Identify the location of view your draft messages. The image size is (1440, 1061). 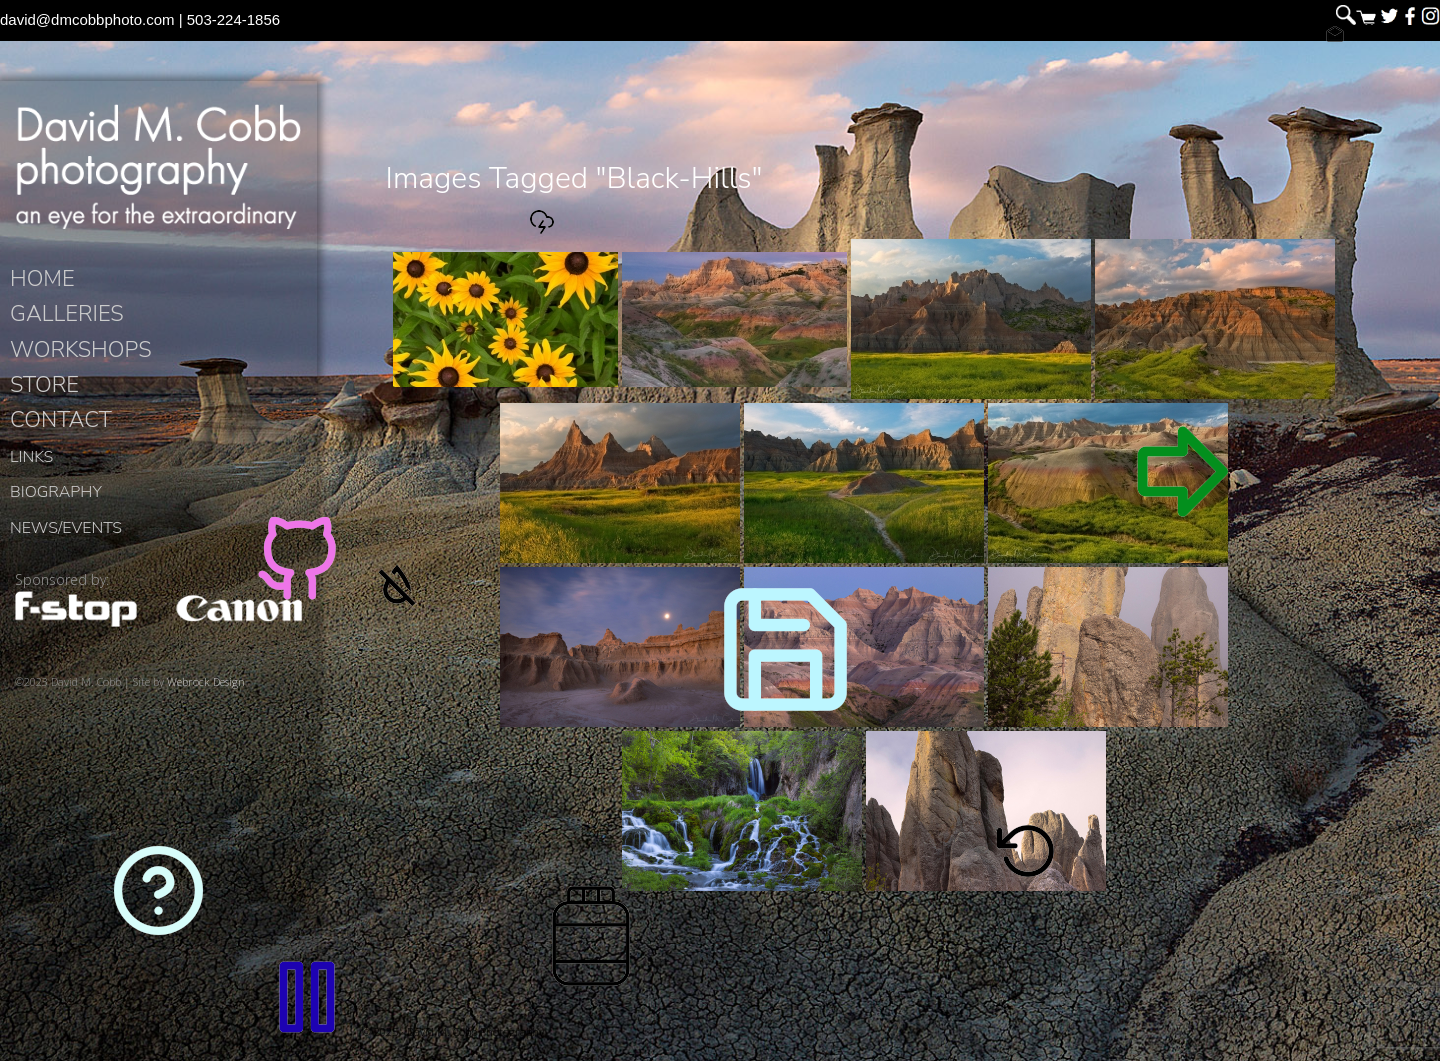
(1335, 35).